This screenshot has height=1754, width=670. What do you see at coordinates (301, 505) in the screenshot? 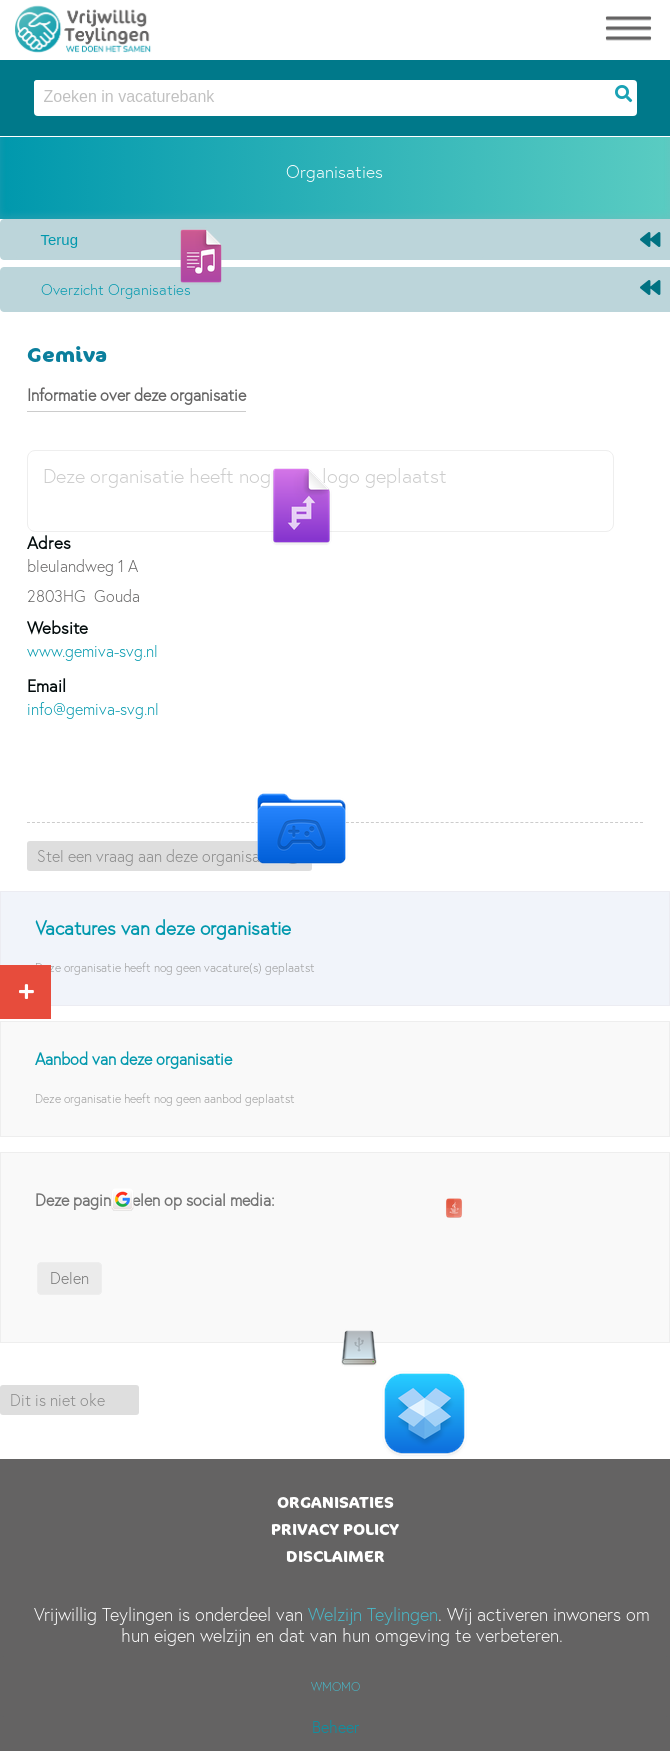
I see `microsoft infopath form file` at bounding box center [301, 505].